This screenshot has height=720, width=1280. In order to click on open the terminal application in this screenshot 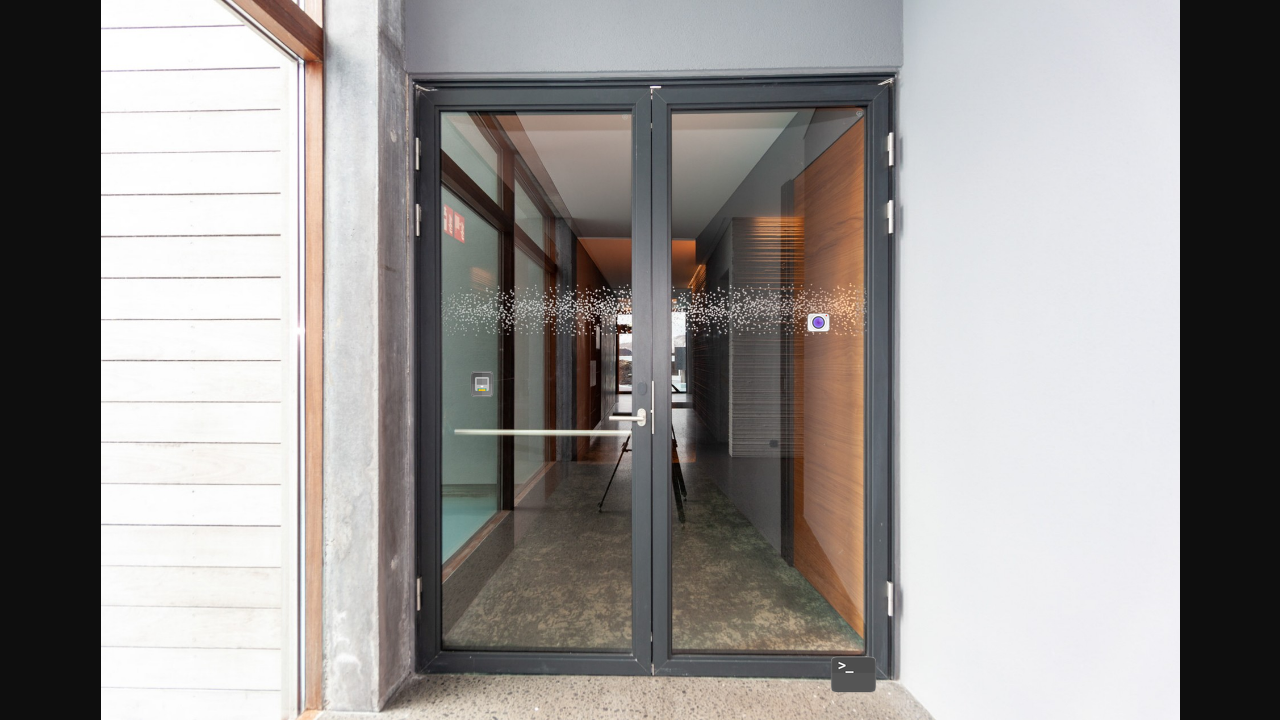, I will do `click(853, 674)`.